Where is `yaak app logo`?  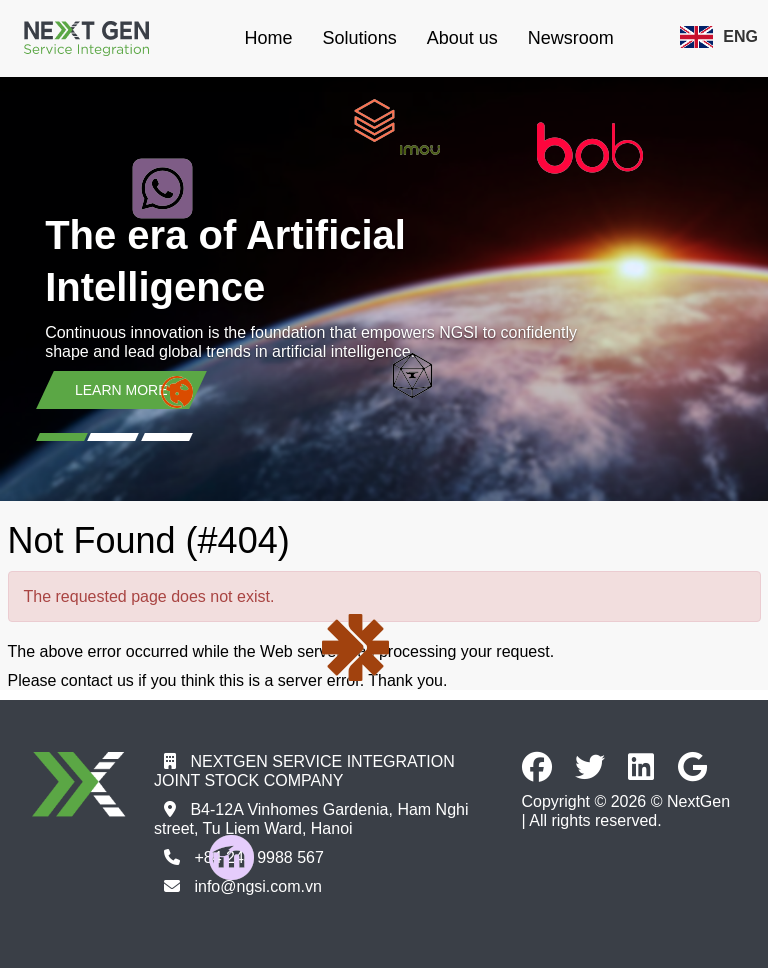
yaak app logo is located at coordinates (177, 392).